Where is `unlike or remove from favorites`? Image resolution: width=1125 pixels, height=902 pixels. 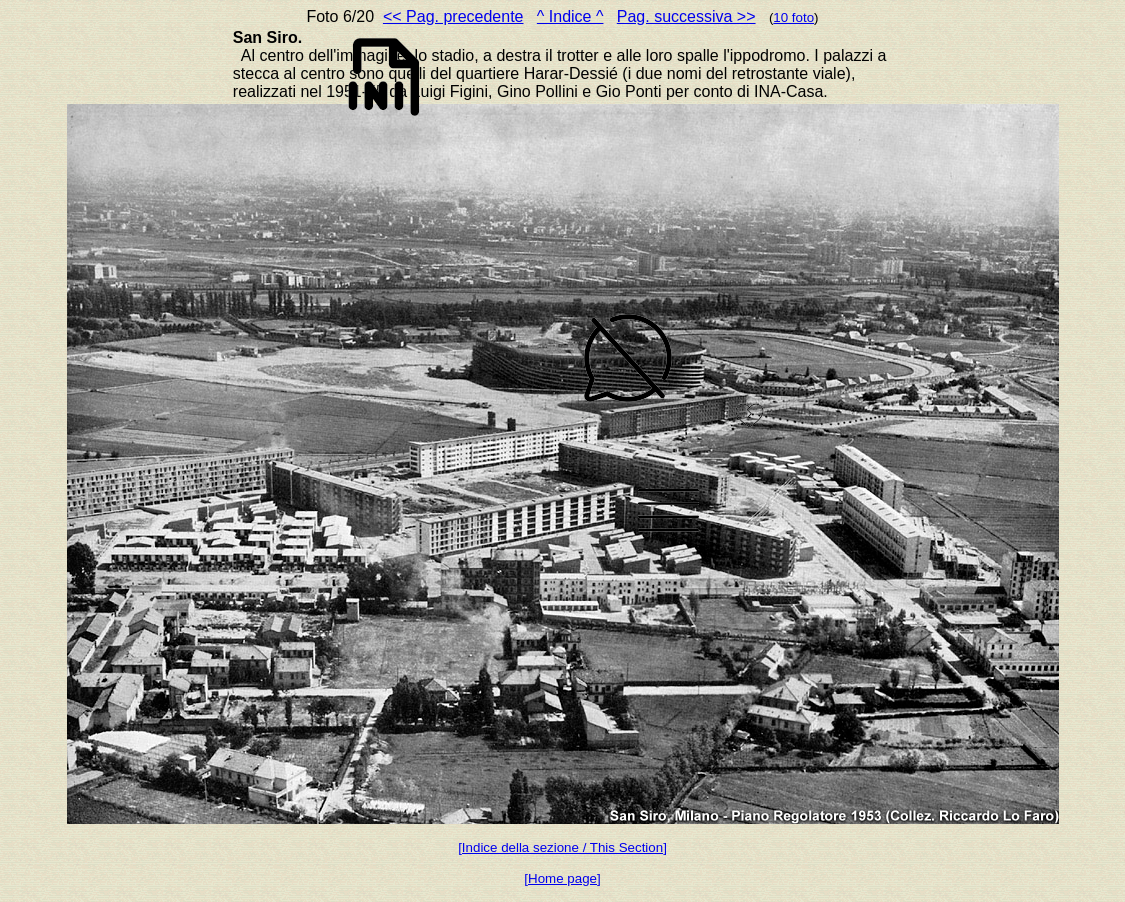
unlike or remove from favorites is located at coordinates (749, 414).